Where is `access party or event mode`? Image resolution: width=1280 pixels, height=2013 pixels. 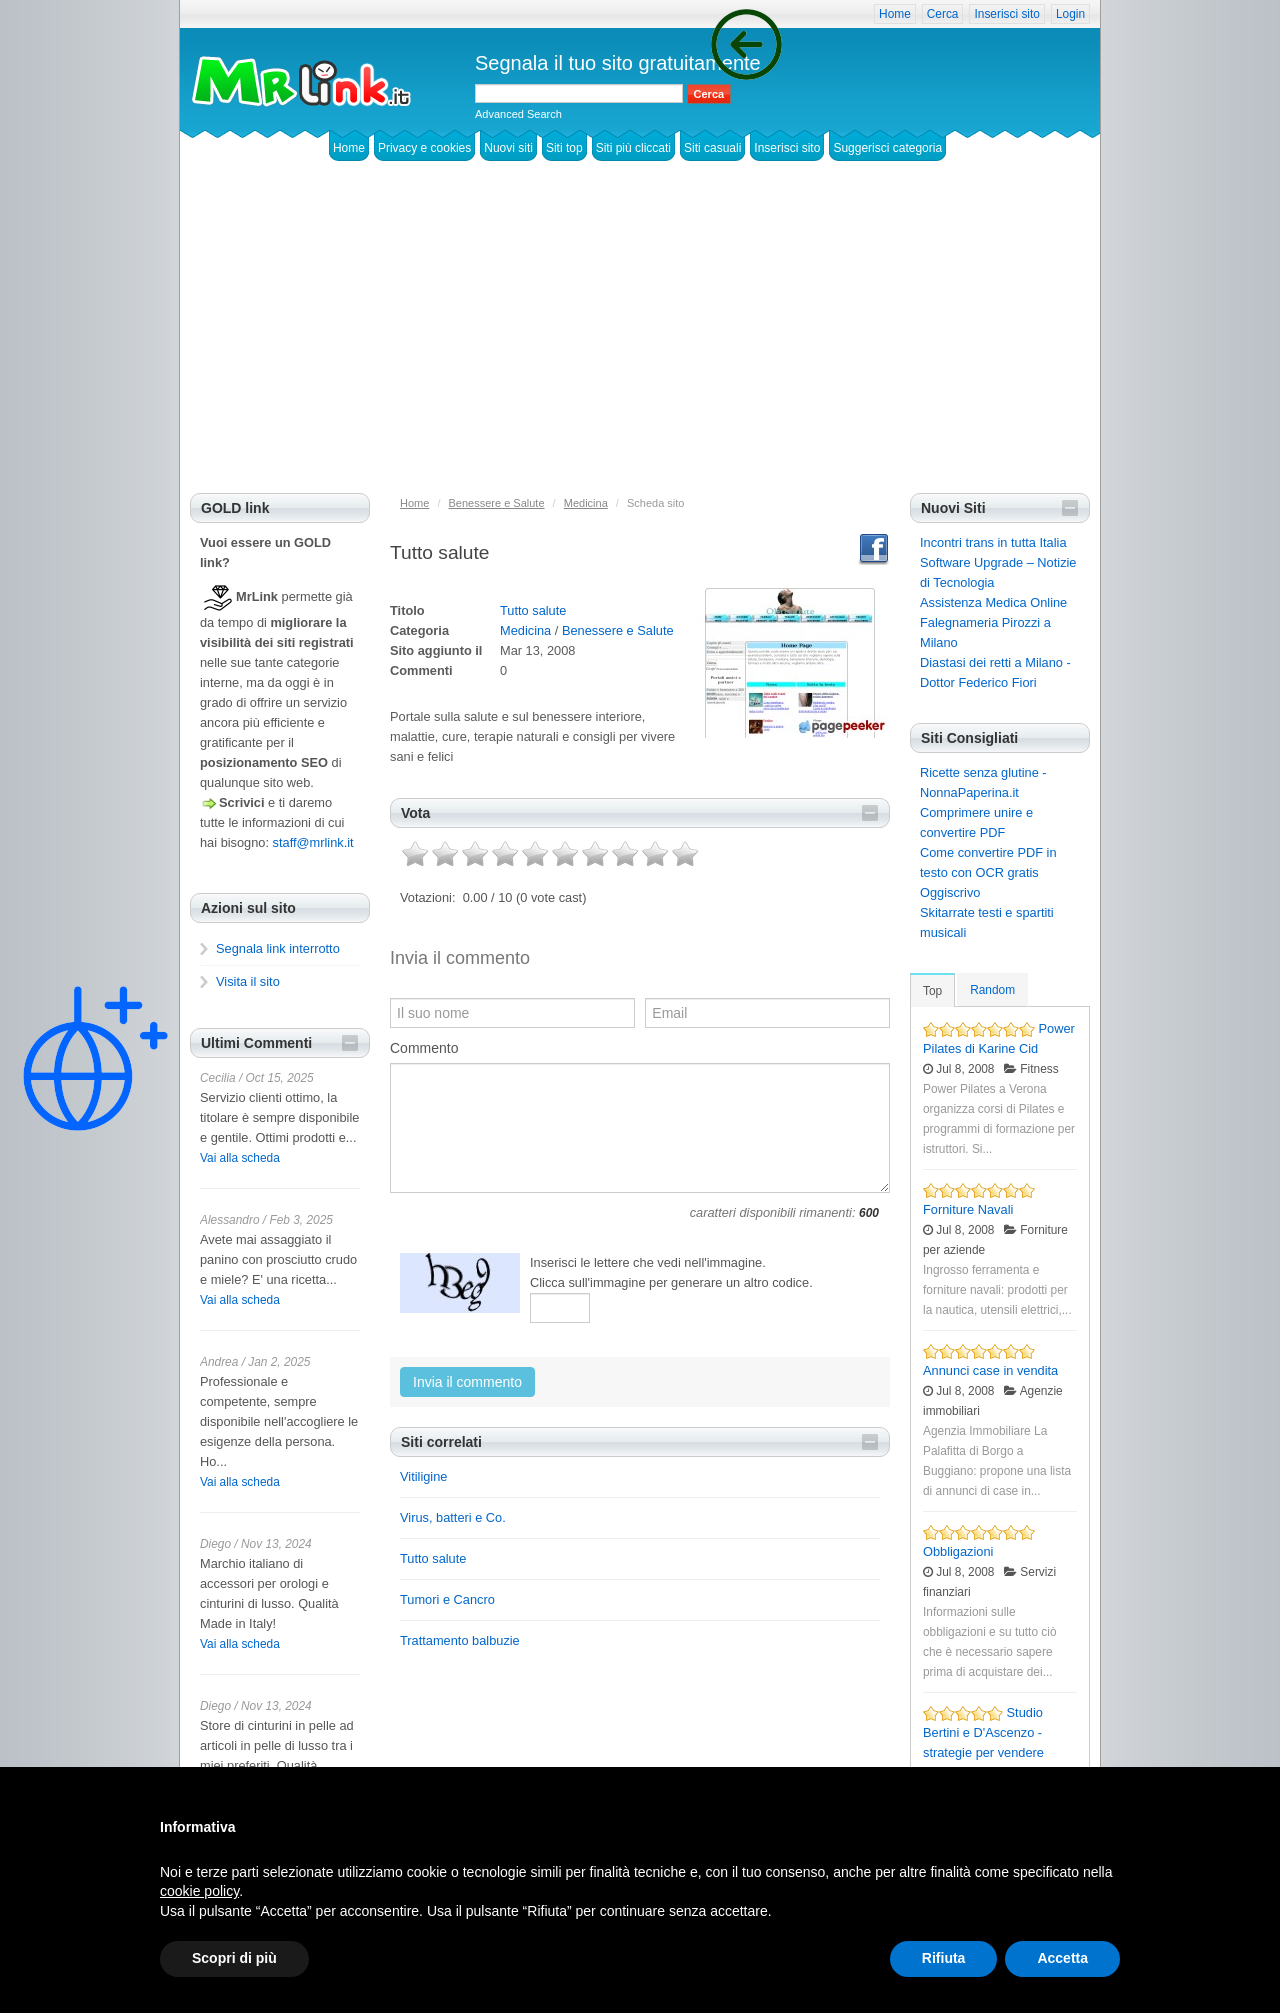 access party or event mode is located at coordinates (88, 1061).